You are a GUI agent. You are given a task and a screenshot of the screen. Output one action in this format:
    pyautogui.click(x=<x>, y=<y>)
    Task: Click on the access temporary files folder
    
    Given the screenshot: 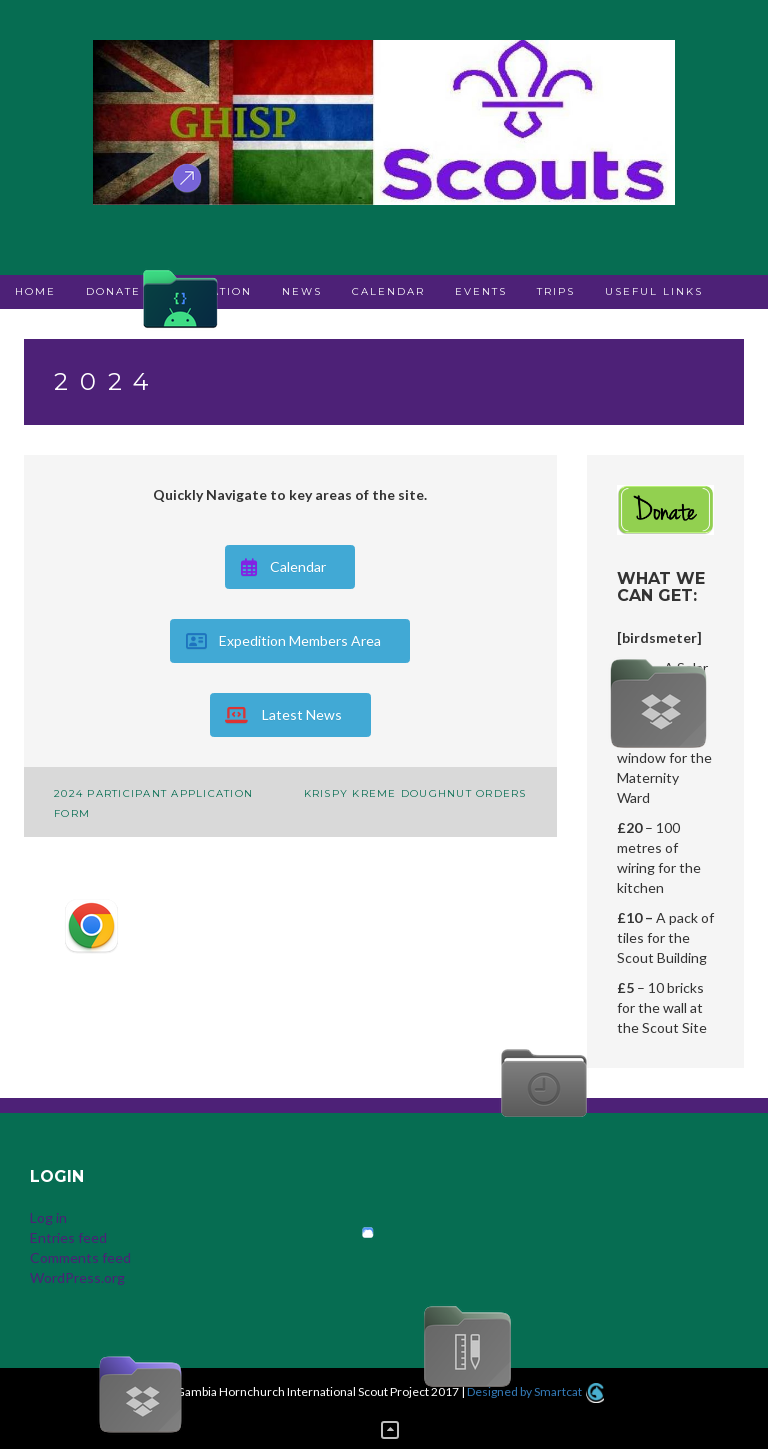 What is the action you would take?
    pyautogui.click(x=544, y=1083)
    